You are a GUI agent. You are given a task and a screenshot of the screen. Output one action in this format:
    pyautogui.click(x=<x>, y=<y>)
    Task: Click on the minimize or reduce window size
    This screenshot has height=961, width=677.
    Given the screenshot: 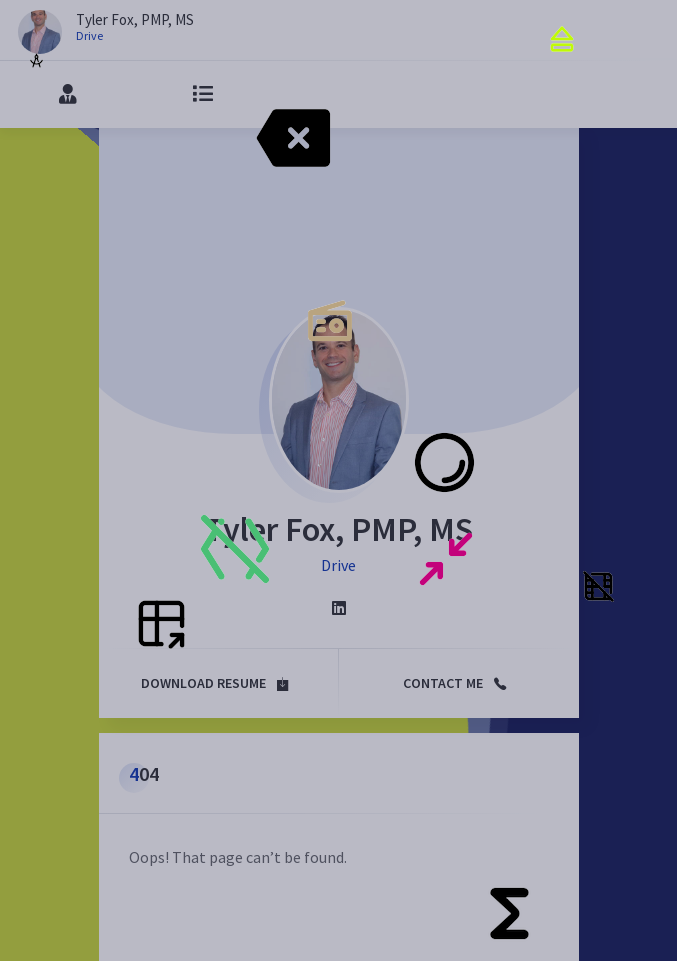 What is the action you would take?
    pyautogui.click(x=446, y=559)
    